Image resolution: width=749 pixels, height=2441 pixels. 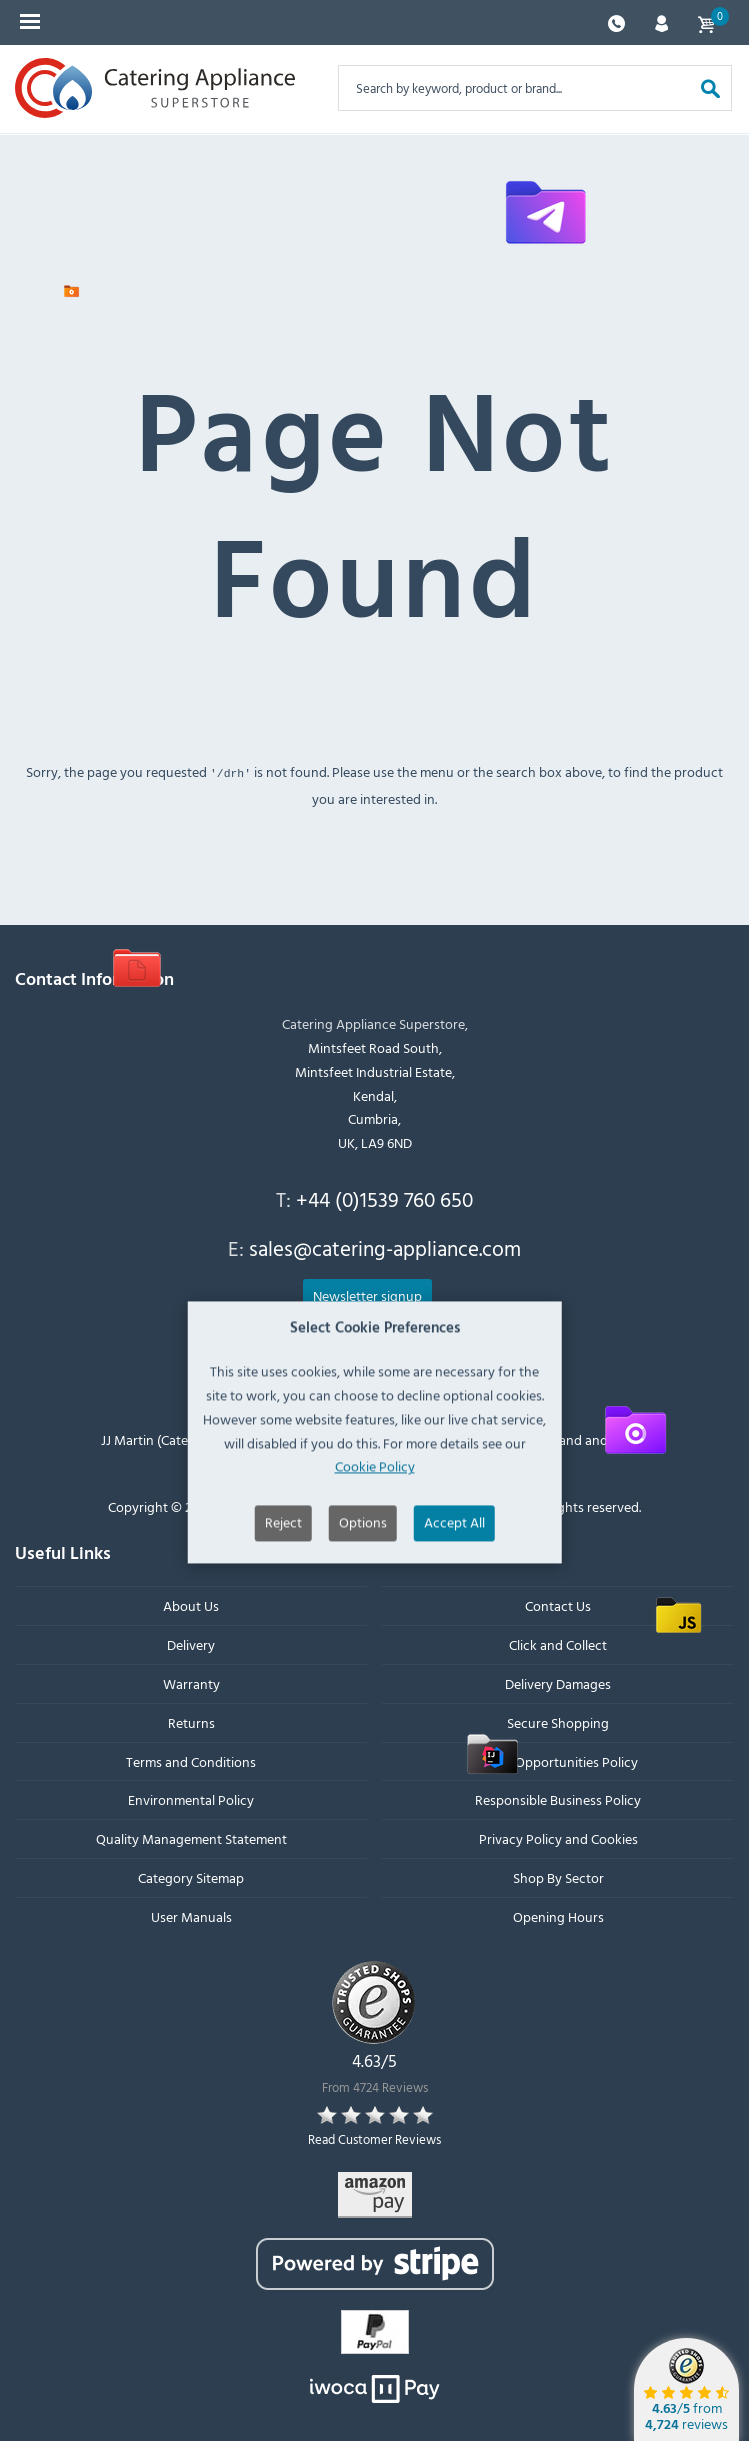 I want to click on open folder containing IntelliJ IDEA projects, so click(x=492, y=1755).